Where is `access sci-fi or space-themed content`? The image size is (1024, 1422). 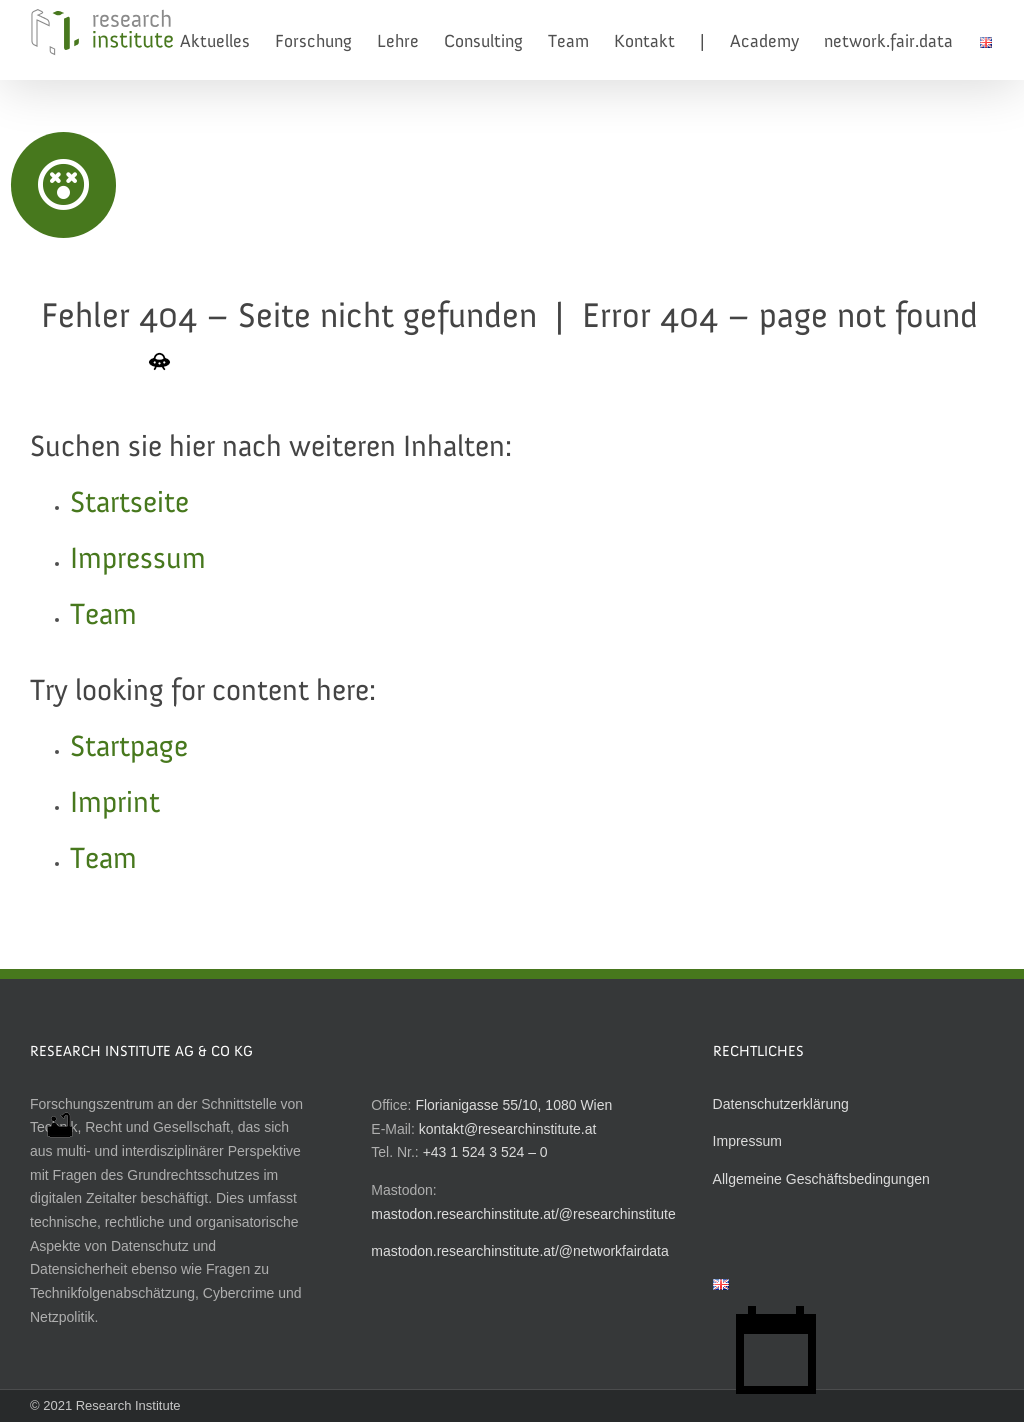 access sci-fi or space-themed content is located at coordinates (159, 361).